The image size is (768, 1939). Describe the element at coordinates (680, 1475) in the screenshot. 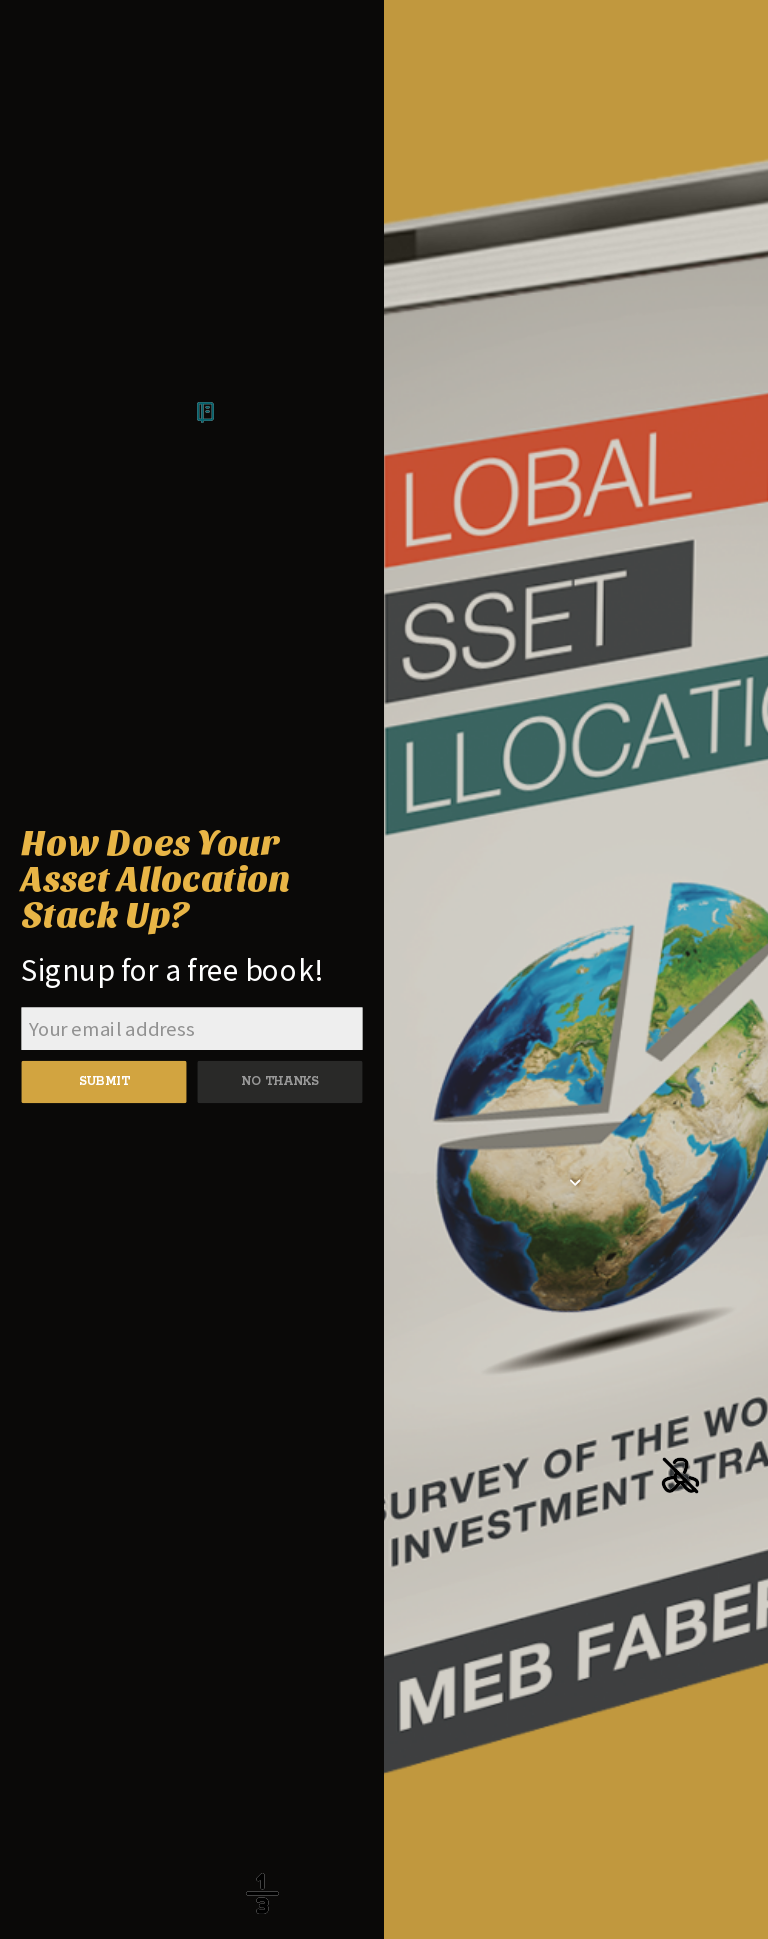

I see `disable propeller or fan function` at that location.